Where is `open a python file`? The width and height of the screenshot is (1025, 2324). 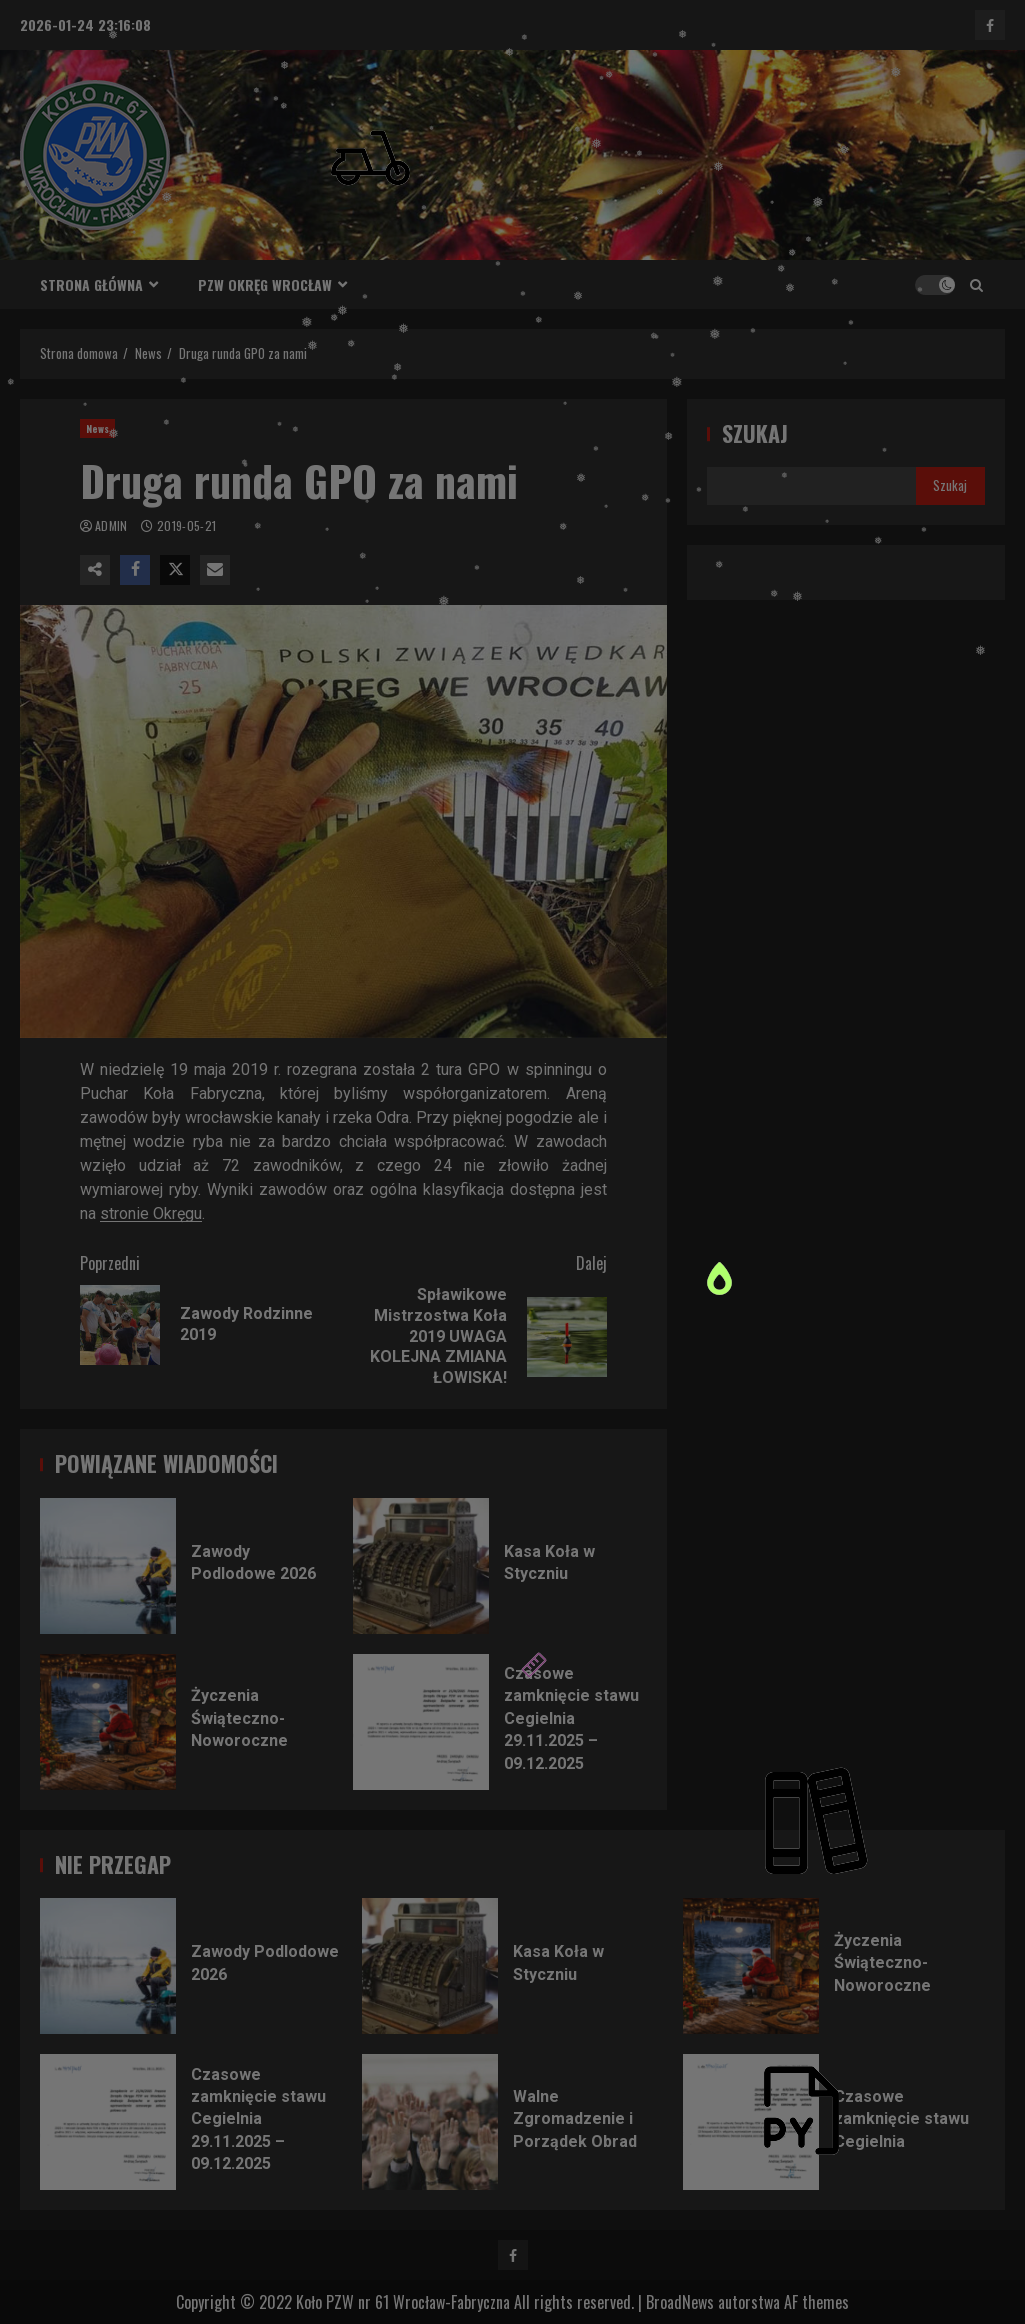
open a python file is located at coordinates (801, 2110).